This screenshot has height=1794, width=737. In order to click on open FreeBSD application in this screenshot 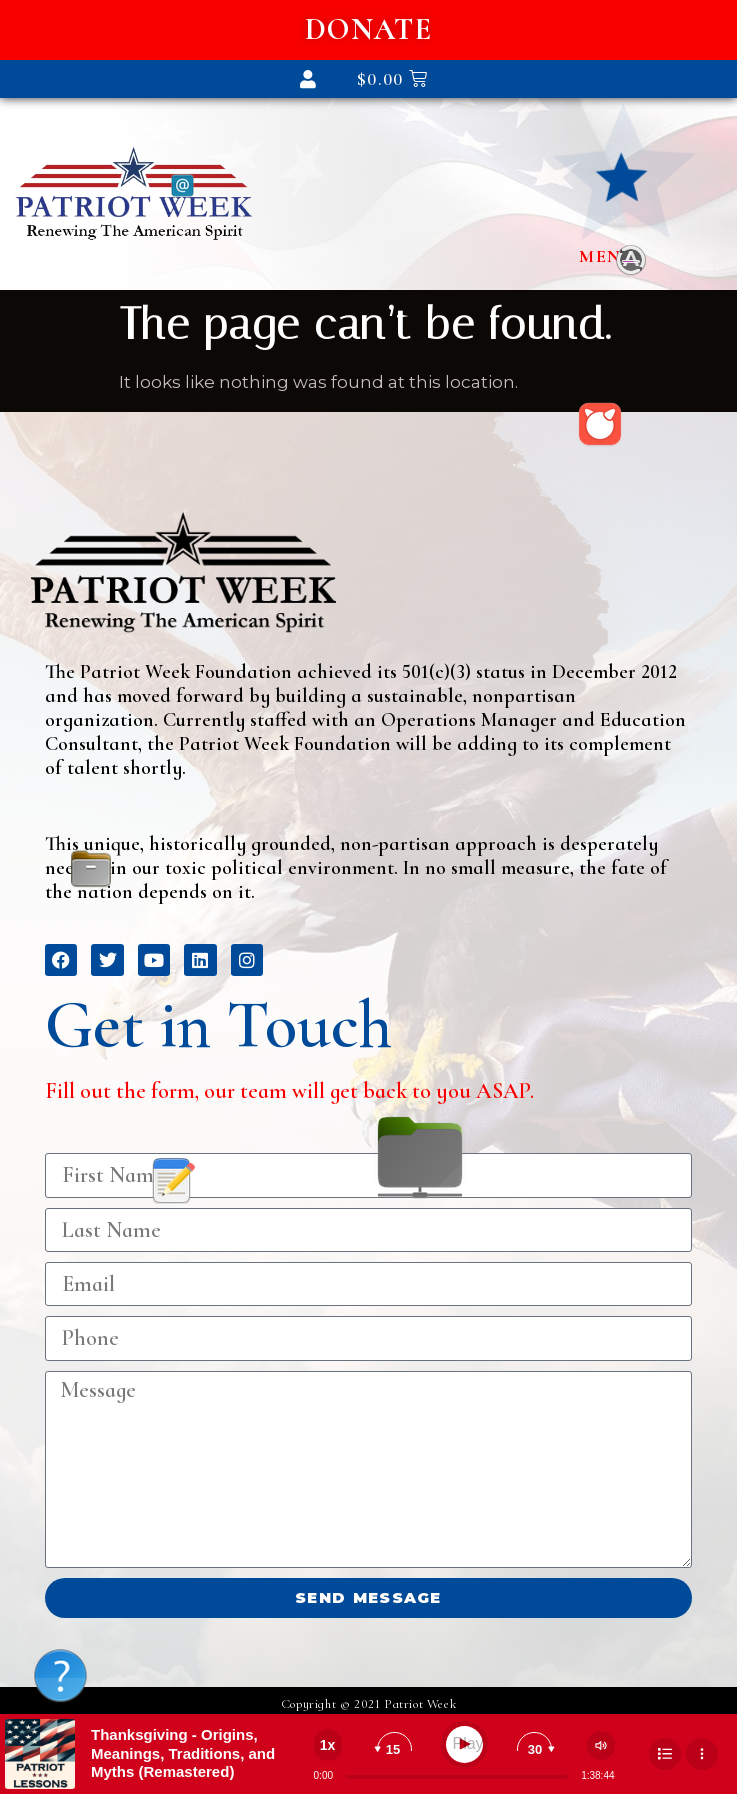, I will do `click(600, 424)`.